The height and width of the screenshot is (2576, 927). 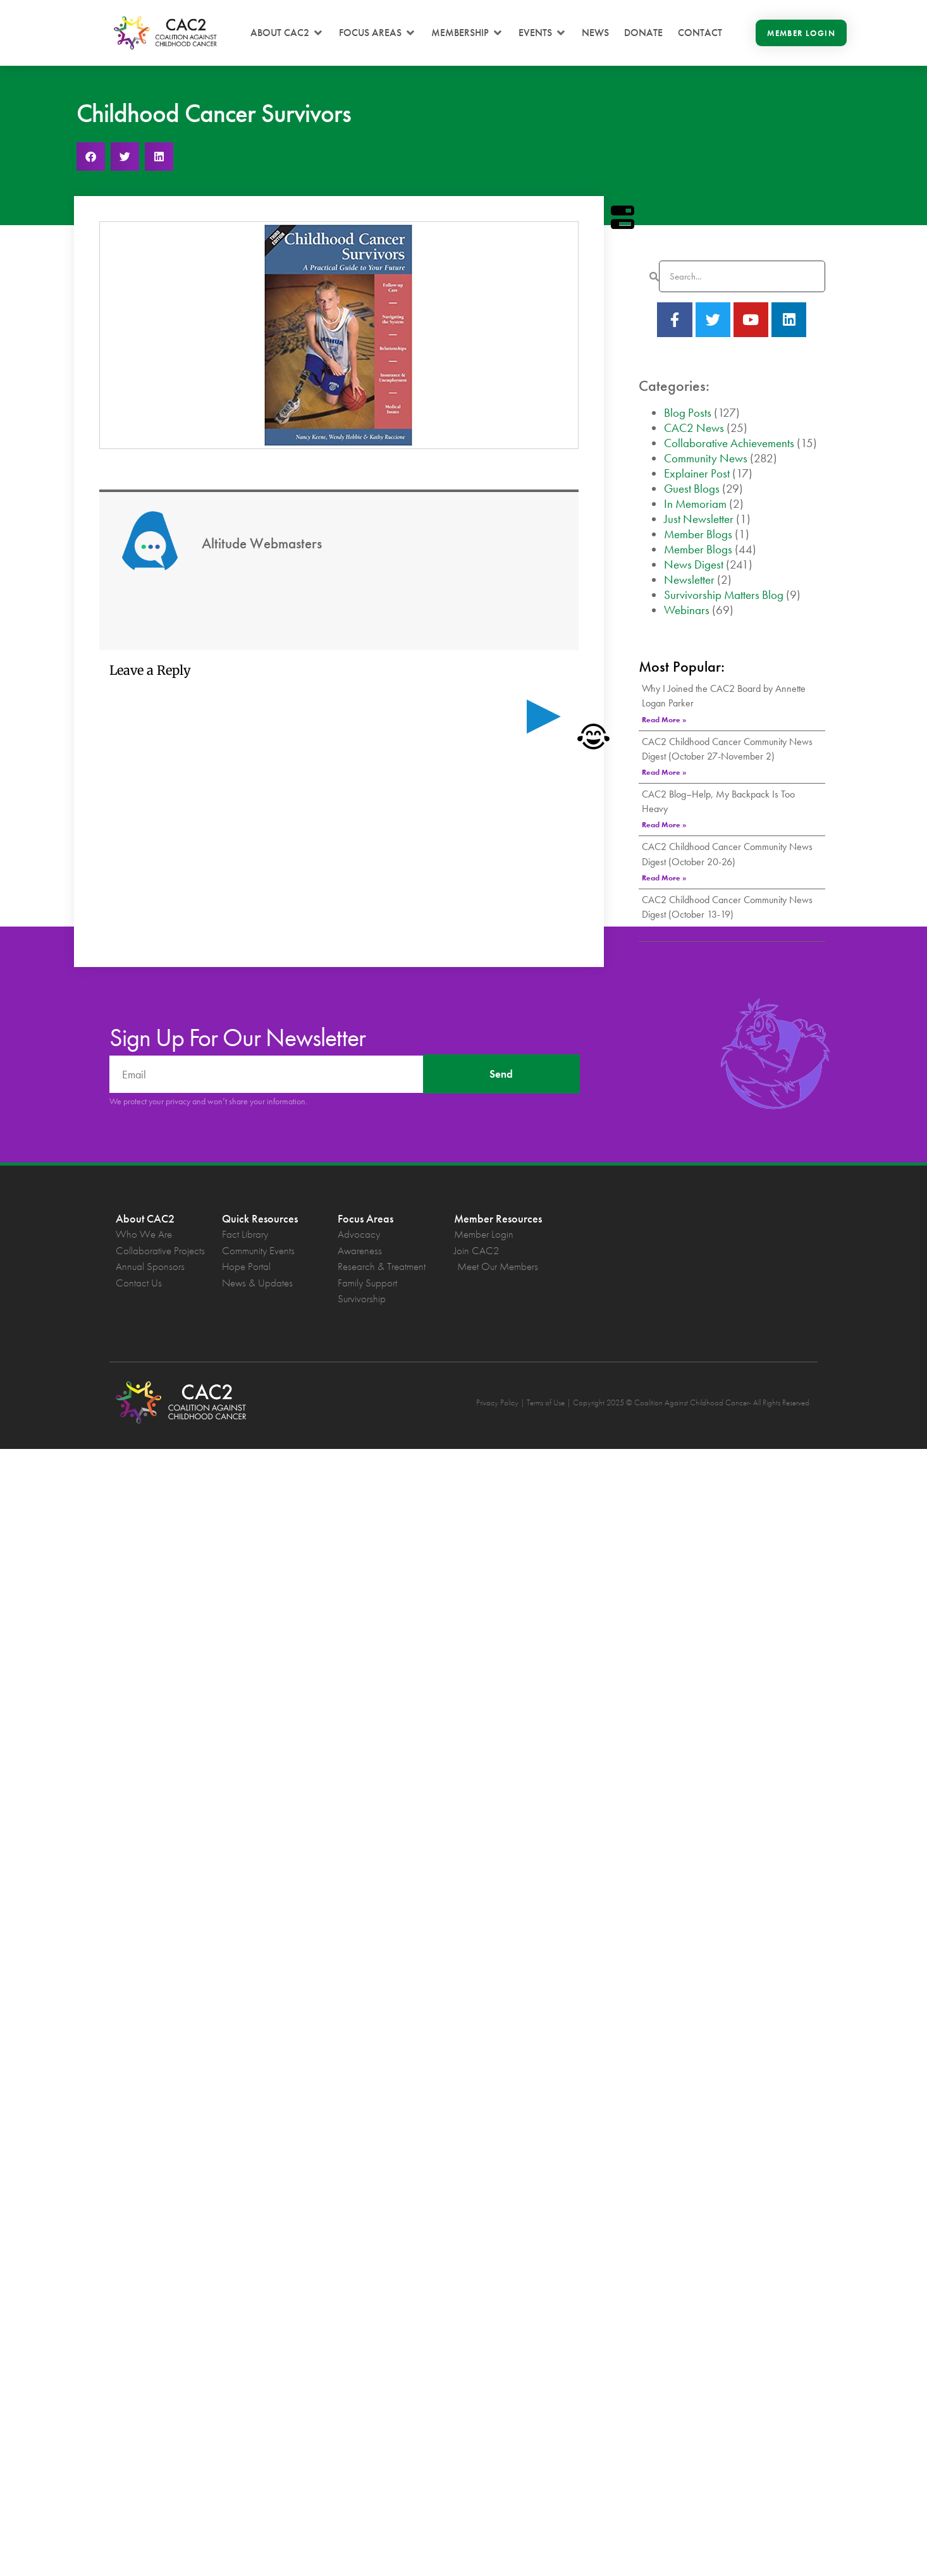 I want to click on view task or download progress, so click(x=622, y=217).